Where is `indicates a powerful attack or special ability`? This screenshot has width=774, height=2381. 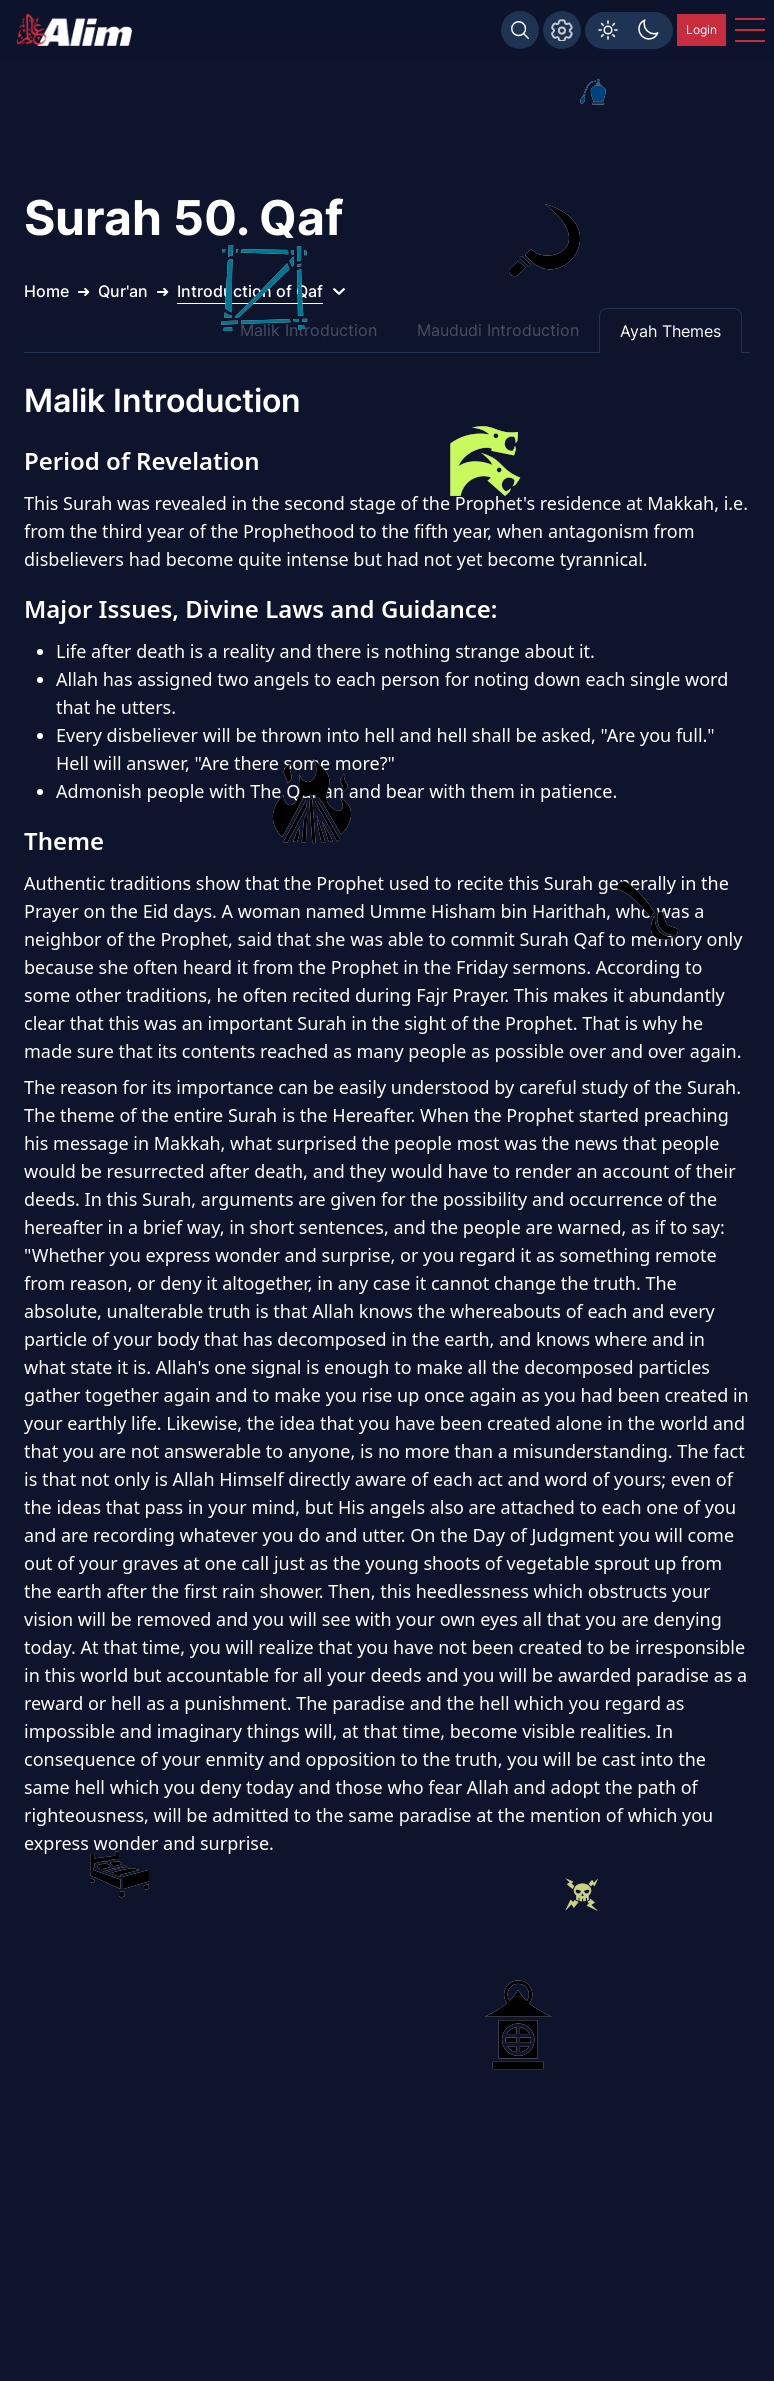
indicates a powerful attack or special ability is located at coordinates (581, 1894).